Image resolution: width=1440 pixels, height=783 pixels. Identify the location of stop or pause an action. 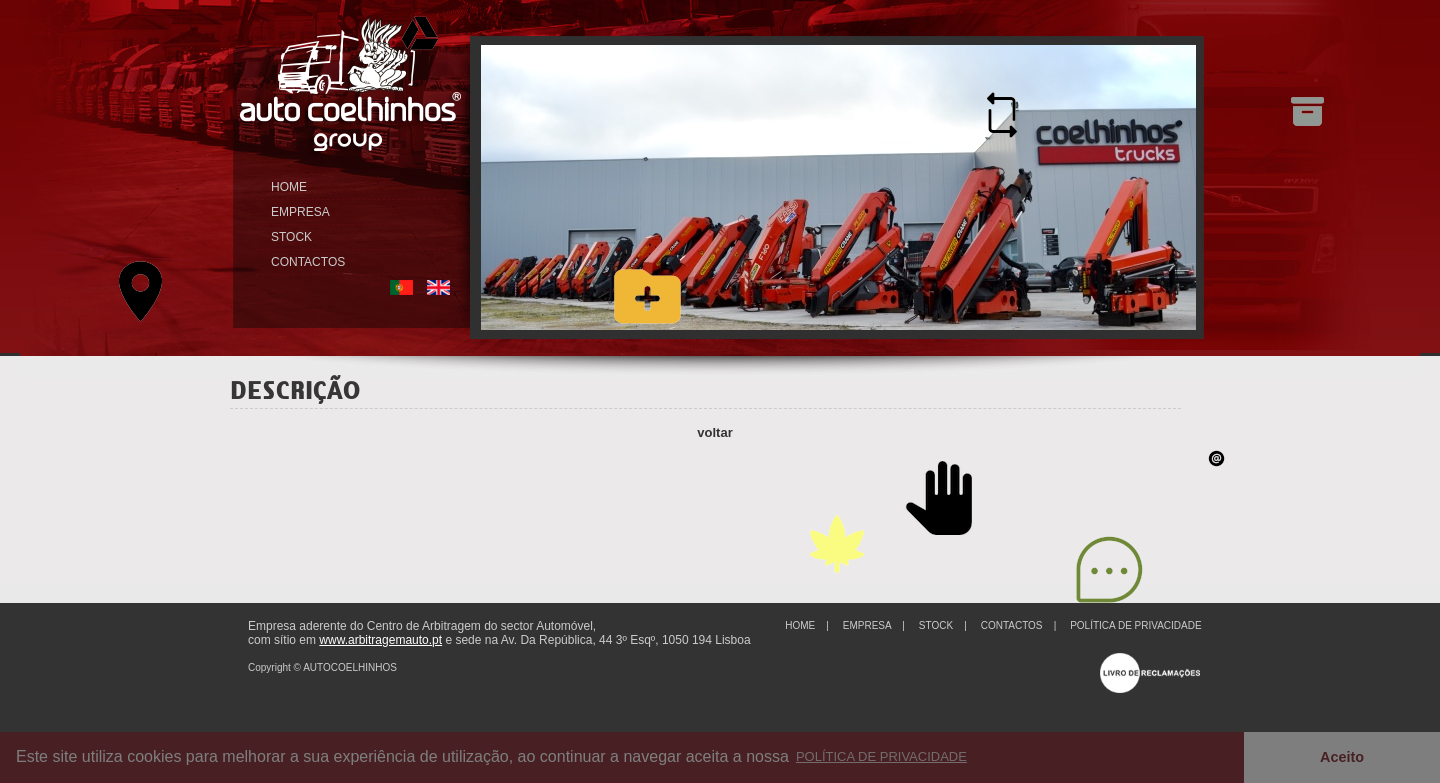
(938, 498).